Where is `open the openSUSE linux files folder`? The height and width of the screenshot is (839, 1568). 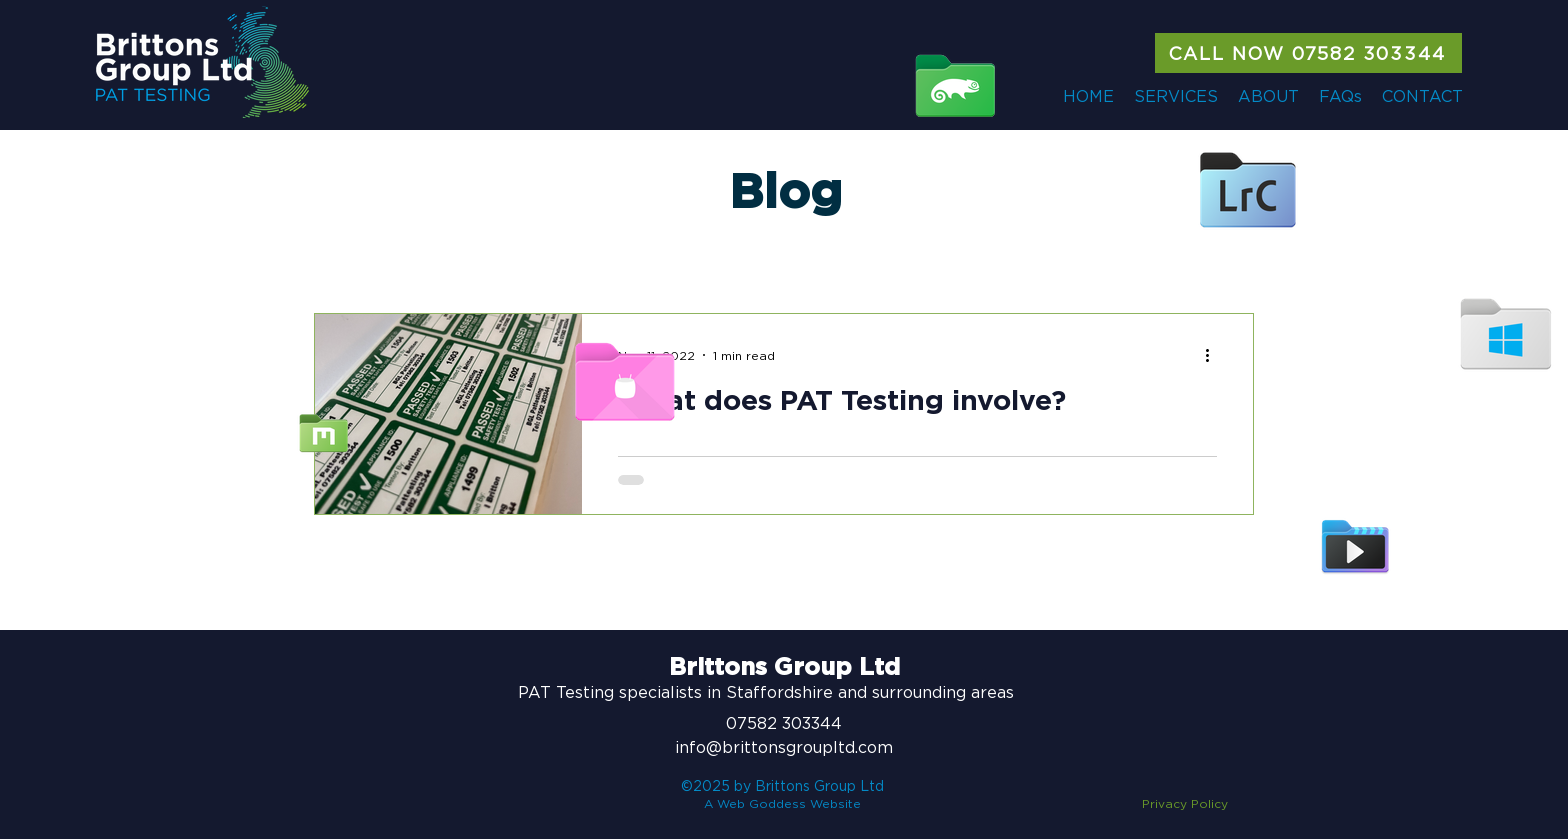 open the openSUSE linux files folder is located at coordinates (955, 88).